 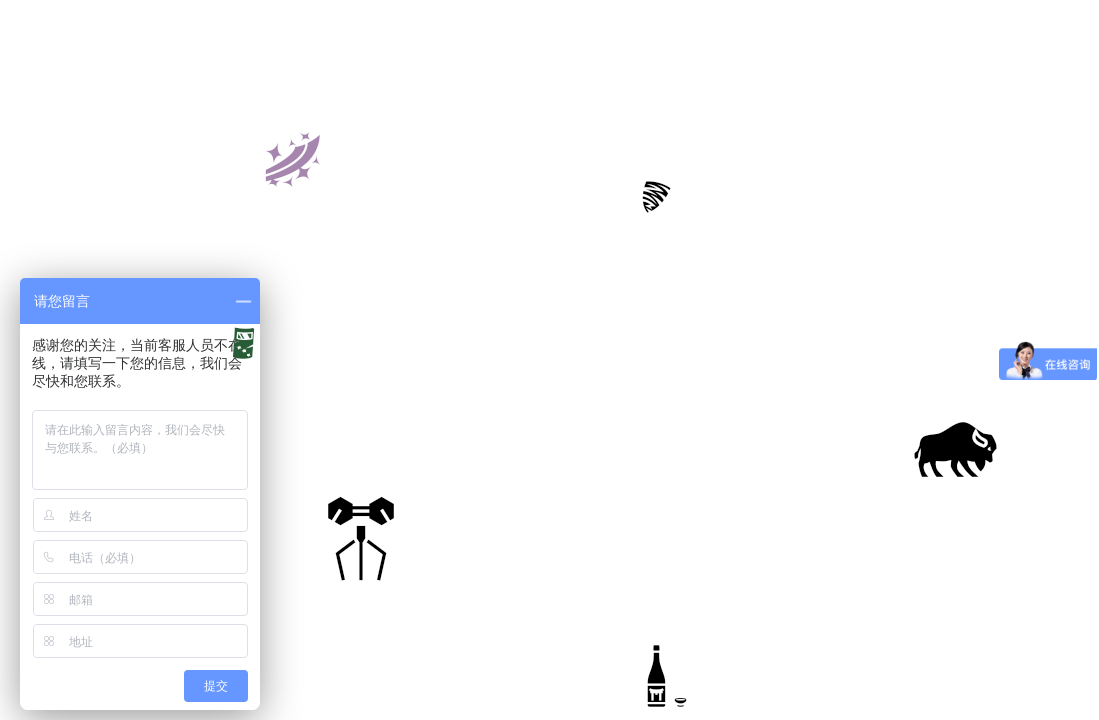 What do you see at coordinates (955, 449) in the screenshot?
I see `wildlife or nature category indicator` at bounding box center [955, 449].